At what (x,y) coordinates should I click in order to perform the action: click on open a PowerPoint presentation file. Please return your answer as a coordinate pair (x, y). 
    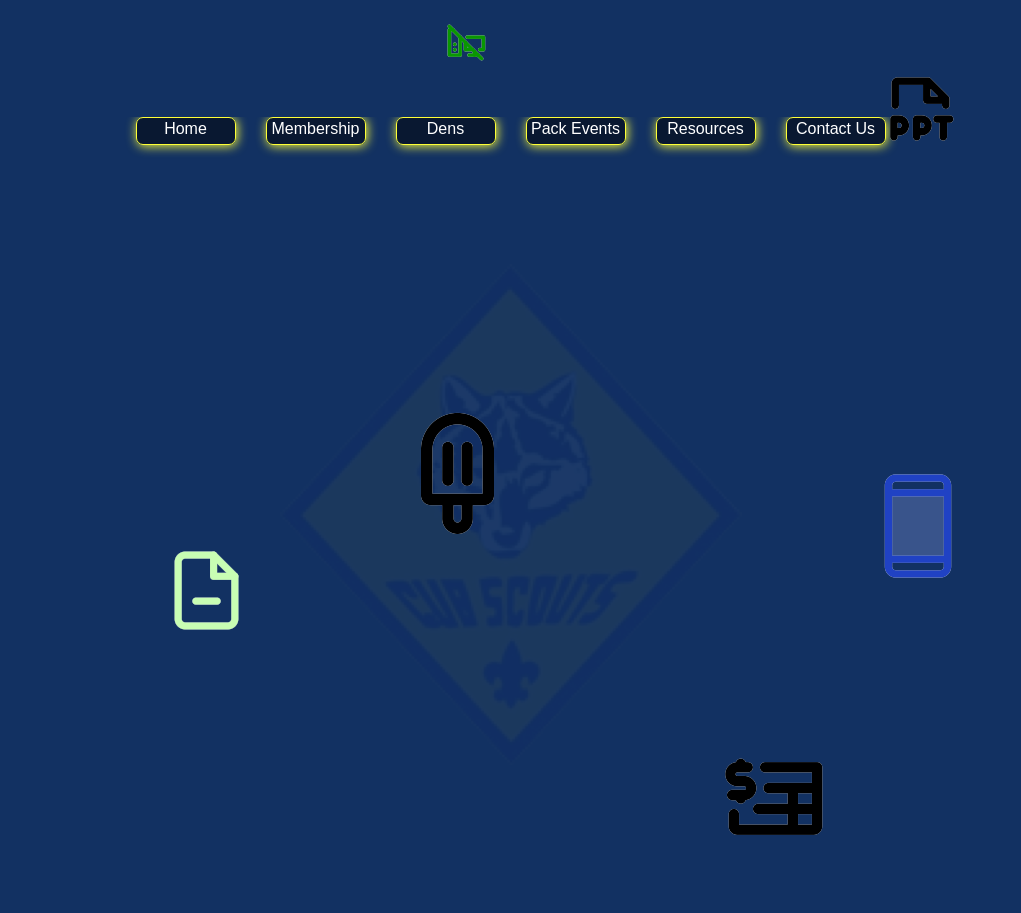
    Looking at the image, I should click on (920, 111).